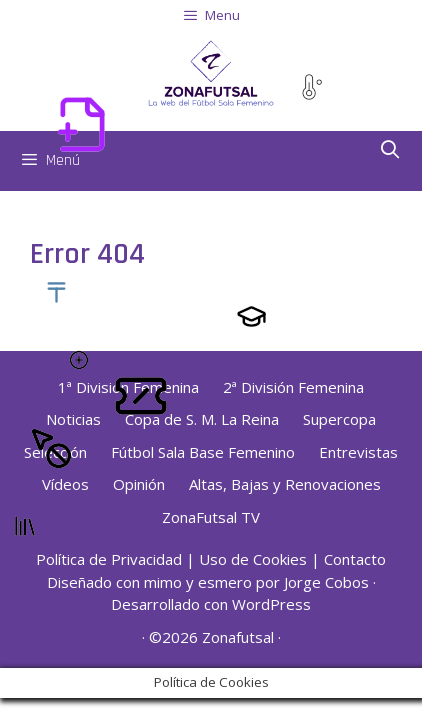 Image resolution: width=422 pixels, height=720 pixels. What do you see at coordinates (56, 292) in the screenshot?
I see `indicates kazakhstani tenge currency` at bounding box center [56, 292].